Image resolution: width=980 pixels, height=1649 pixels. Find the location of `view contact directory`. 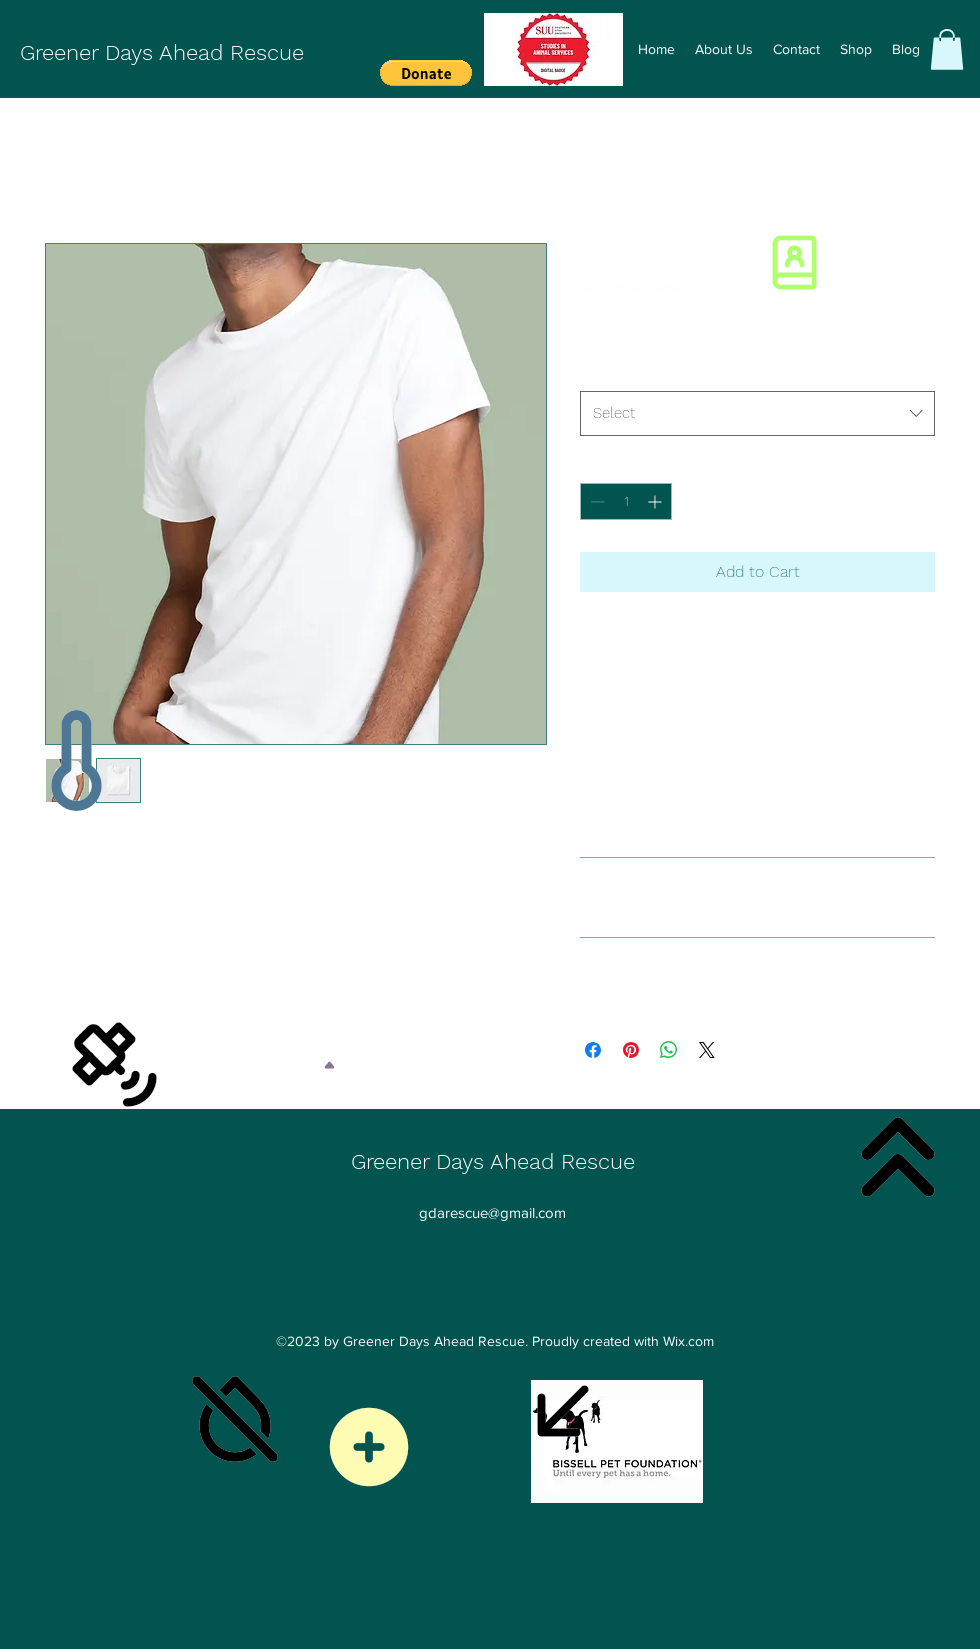

view contact directory is located at coordinates (794, 262).